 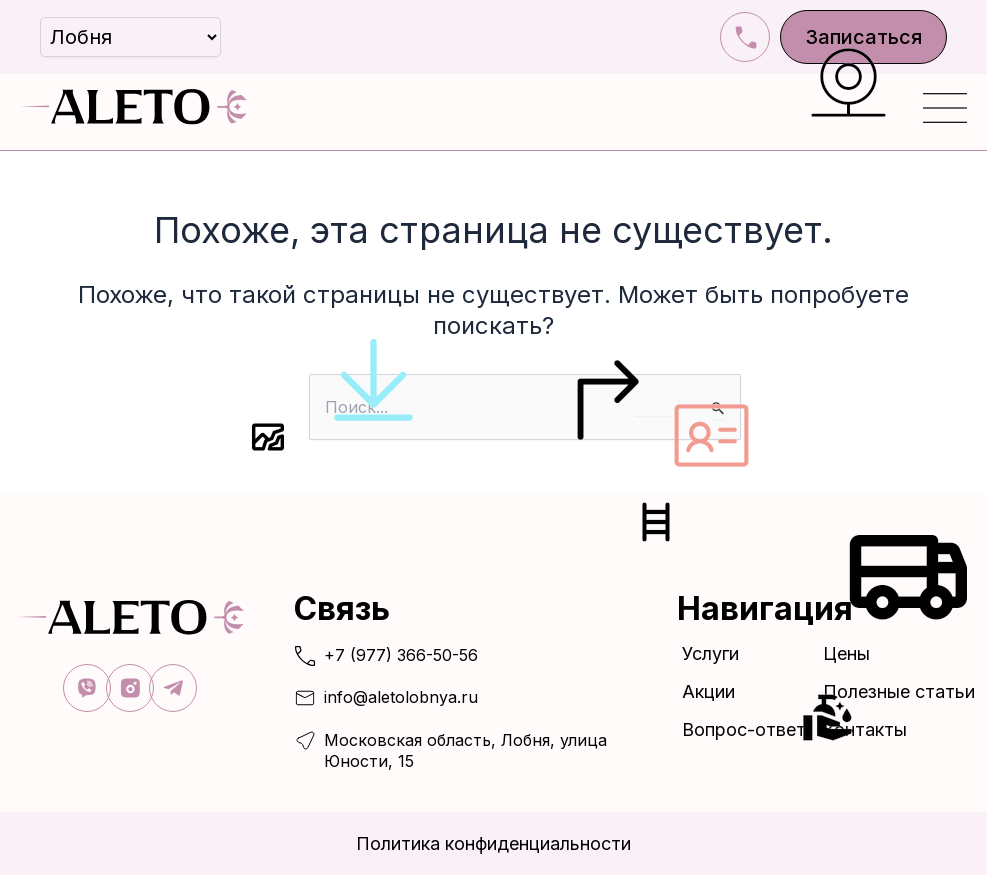 What do you see at coordinates (711, 435) in the screenshot?
I see `view your profile or account information` at bounding box center [711, 435].